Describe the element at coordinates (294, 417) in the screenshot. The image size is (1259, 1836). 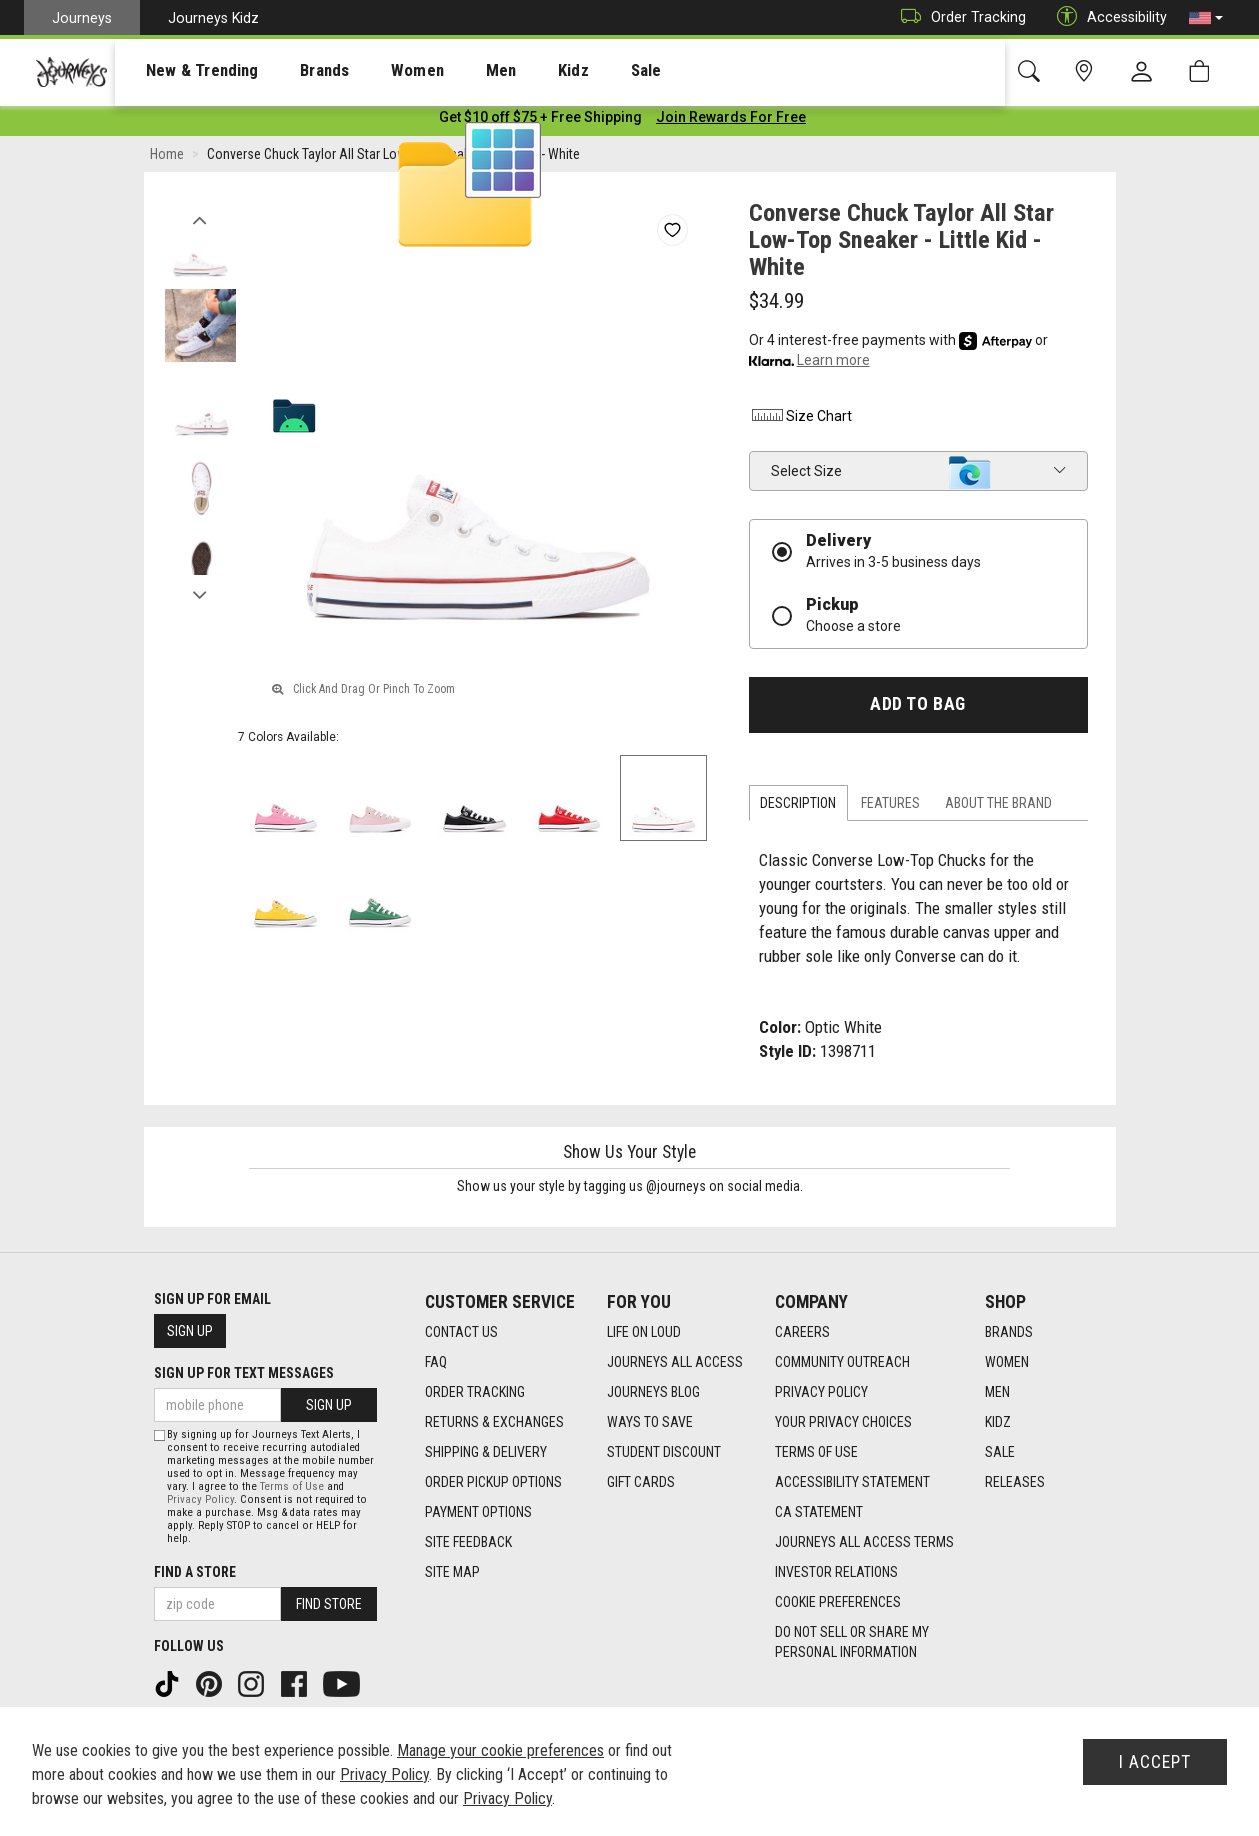
I see `open android files folder` at that location.